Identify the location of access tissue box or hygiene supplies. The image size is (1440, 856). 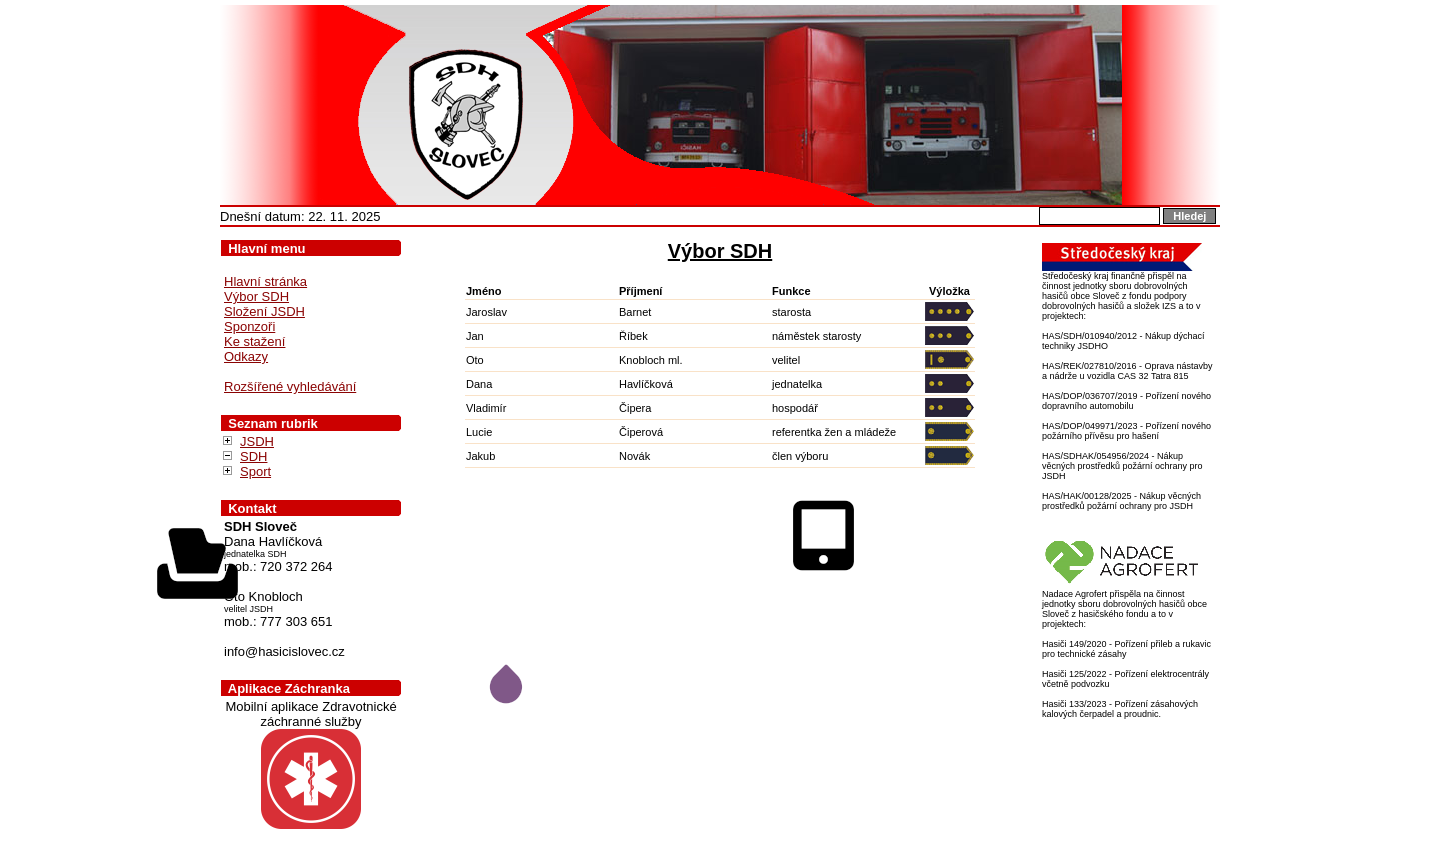
(197, 563).